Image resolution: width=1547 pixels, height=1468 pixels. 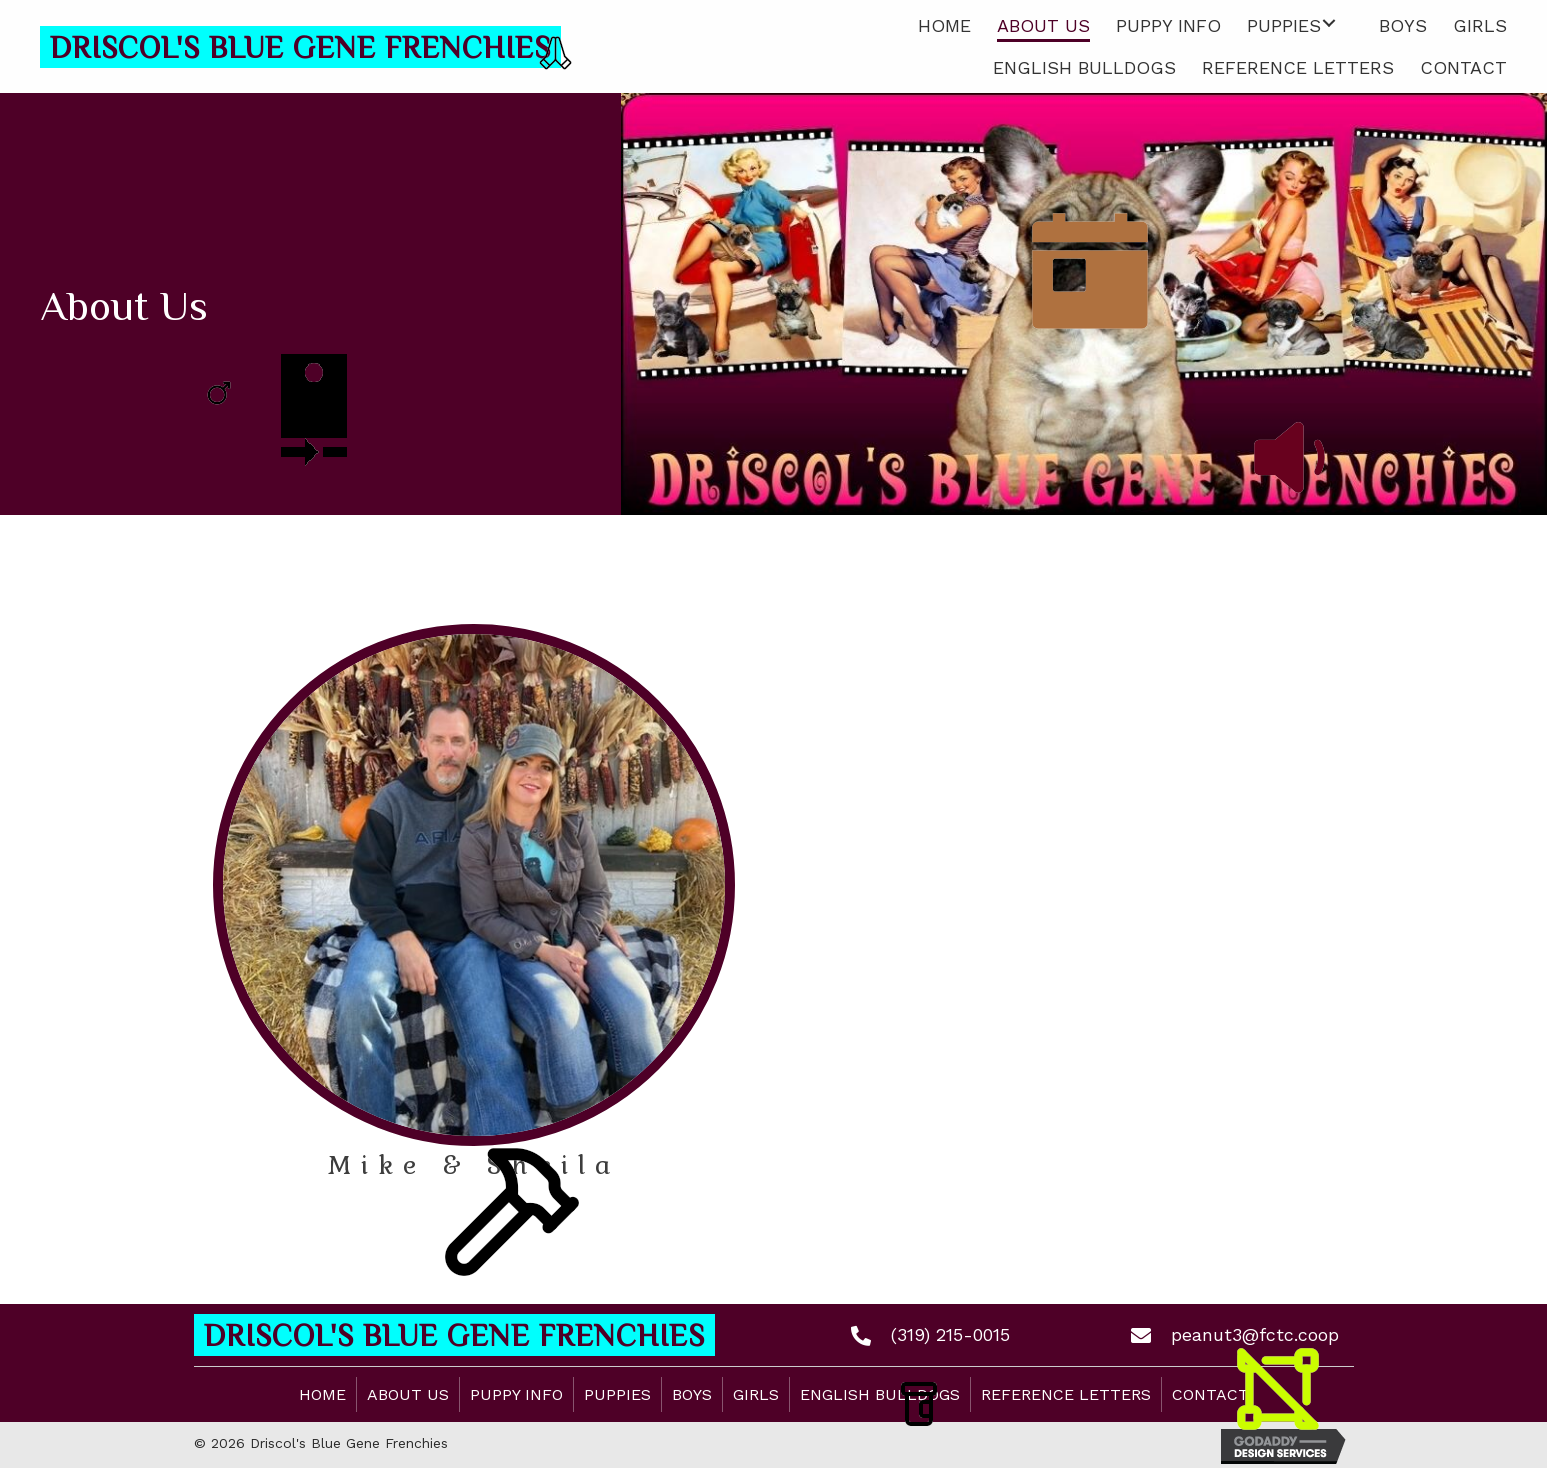 I want to click on view today's date or events, so click(x=1090, y=271).